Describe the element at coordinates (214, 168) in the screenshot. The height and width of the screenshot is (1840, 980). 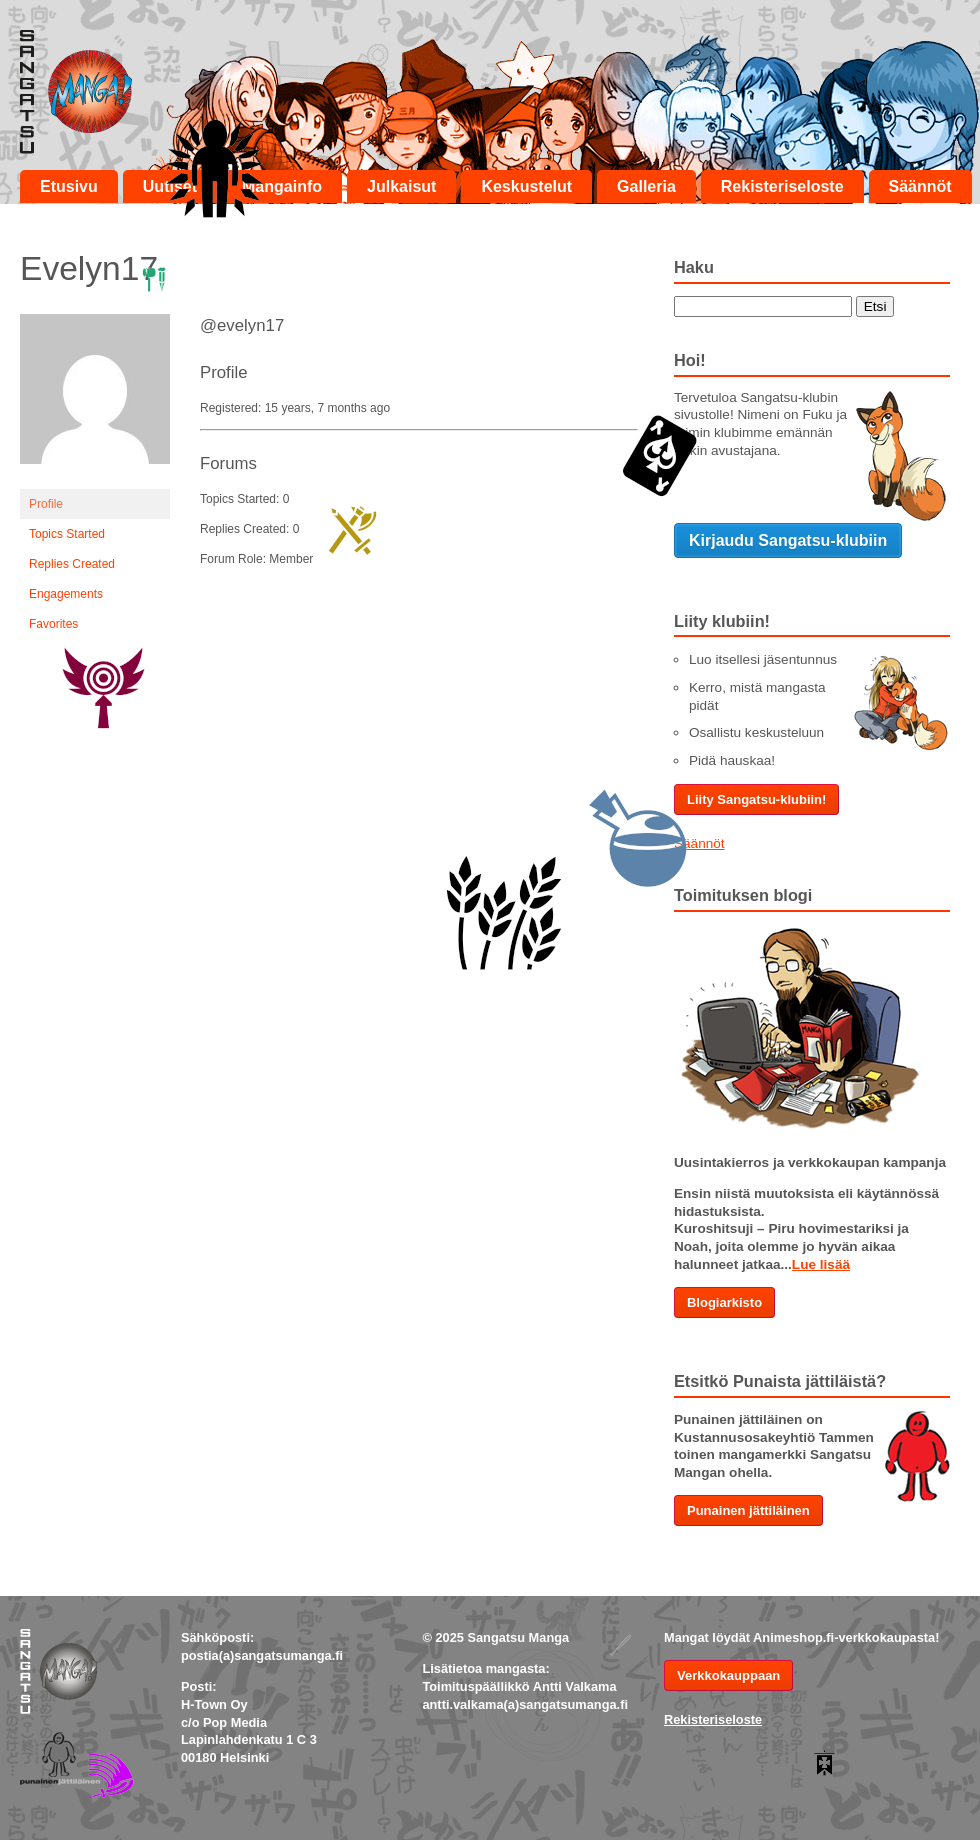
I see `activate frost aura ability` at that location.